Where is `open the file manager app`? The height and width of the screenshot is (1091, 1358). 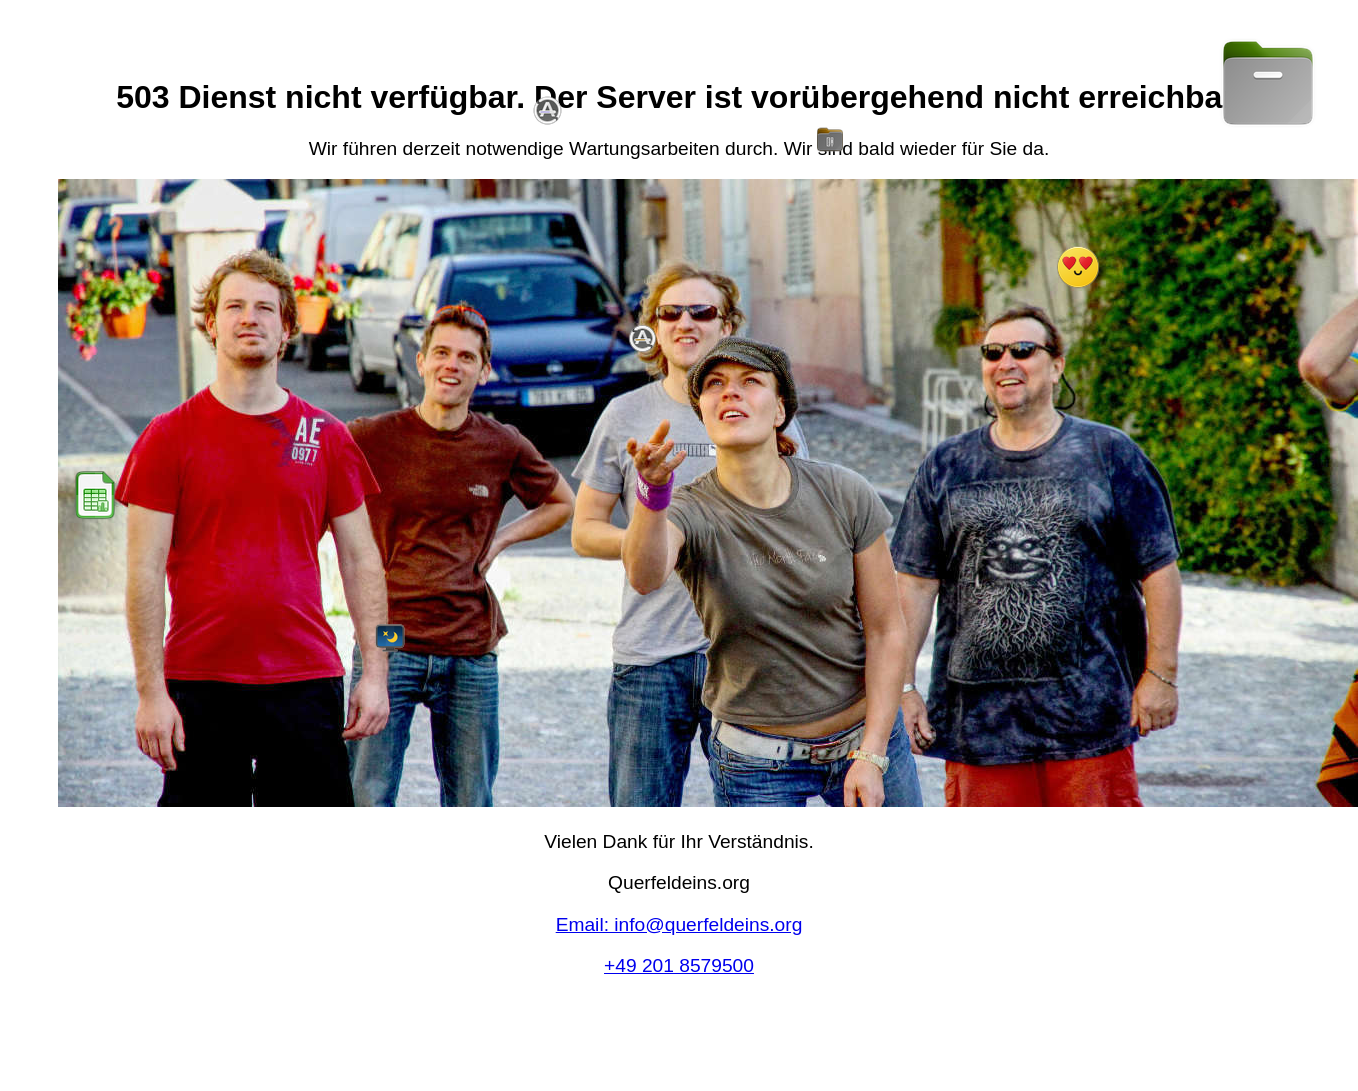
open the file manager app is located at coordinates (1268, 83).